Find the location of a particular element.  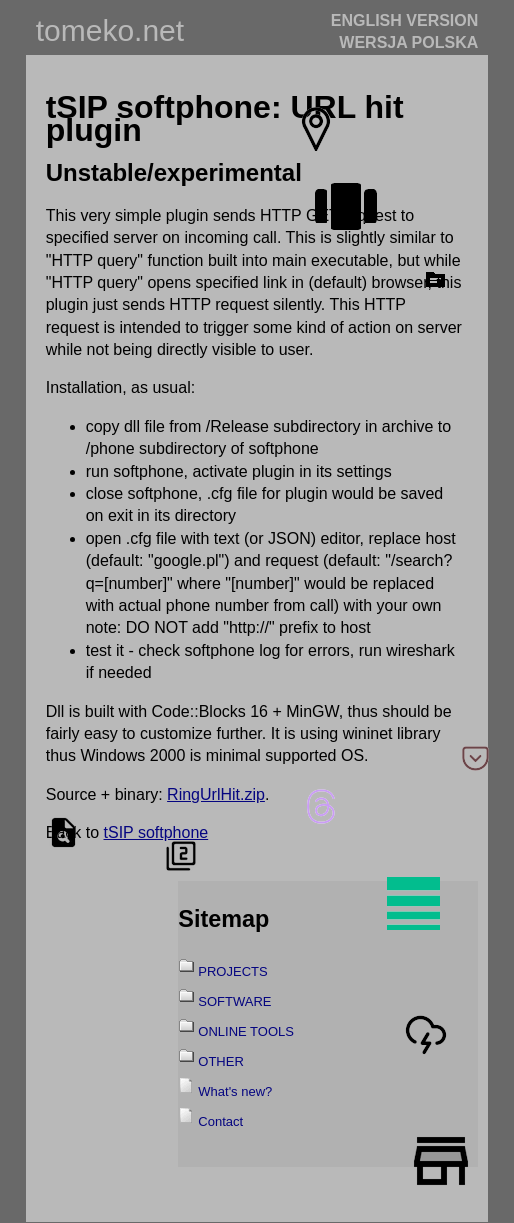

access the store or marketplace is located at coordinates (441, 1161).